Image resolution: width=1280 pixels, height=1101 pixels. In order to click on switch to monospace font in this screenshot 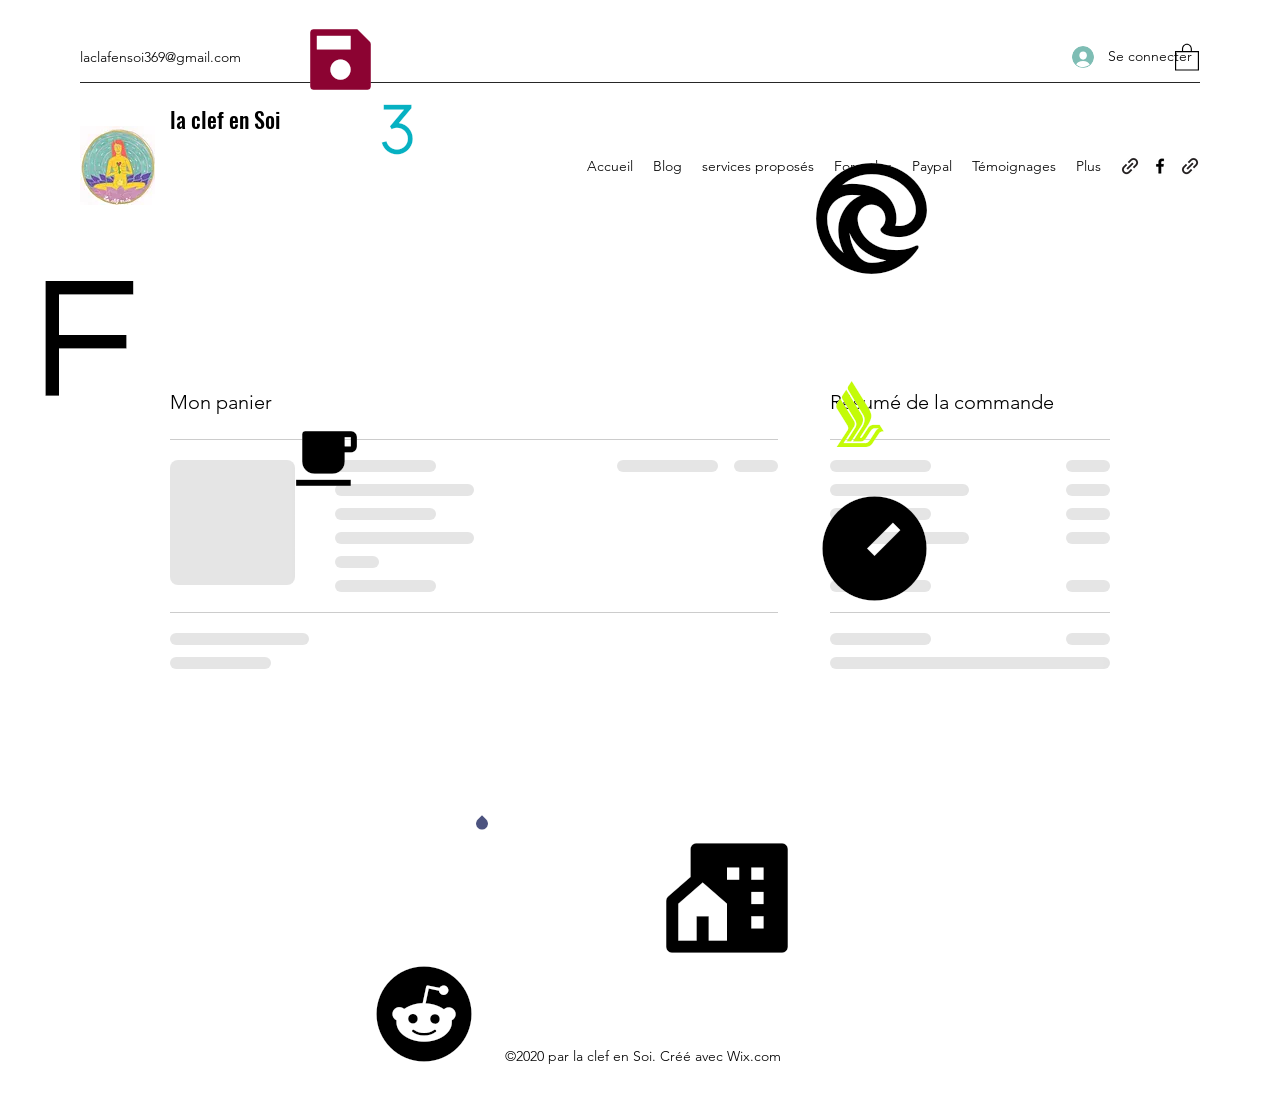, I will do `click(86, 335)`.